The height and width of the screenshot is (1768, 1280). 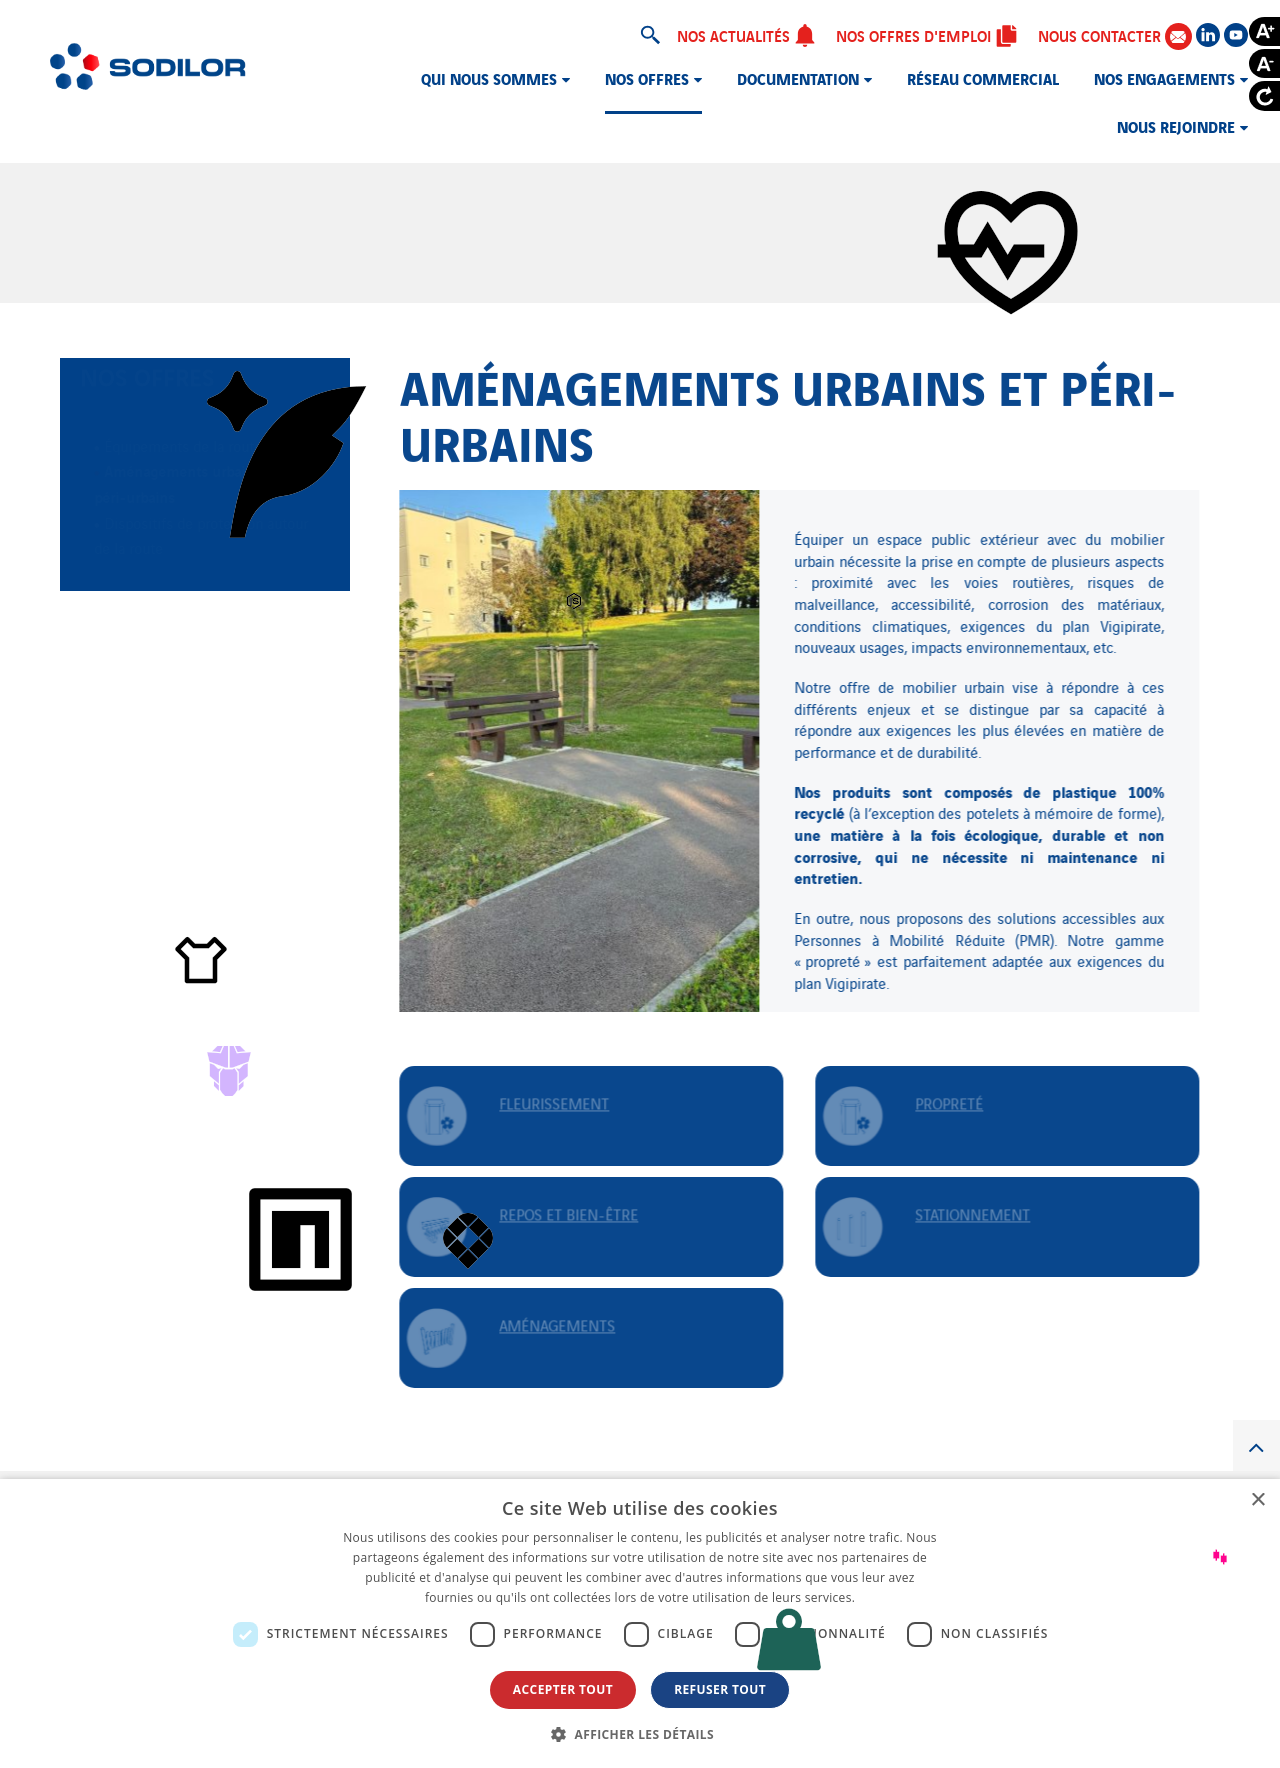 What do you see at coordinates (298, 462) in the screenshot?
I see `compose with AI writing assistance` at bounding box center [298, 462].